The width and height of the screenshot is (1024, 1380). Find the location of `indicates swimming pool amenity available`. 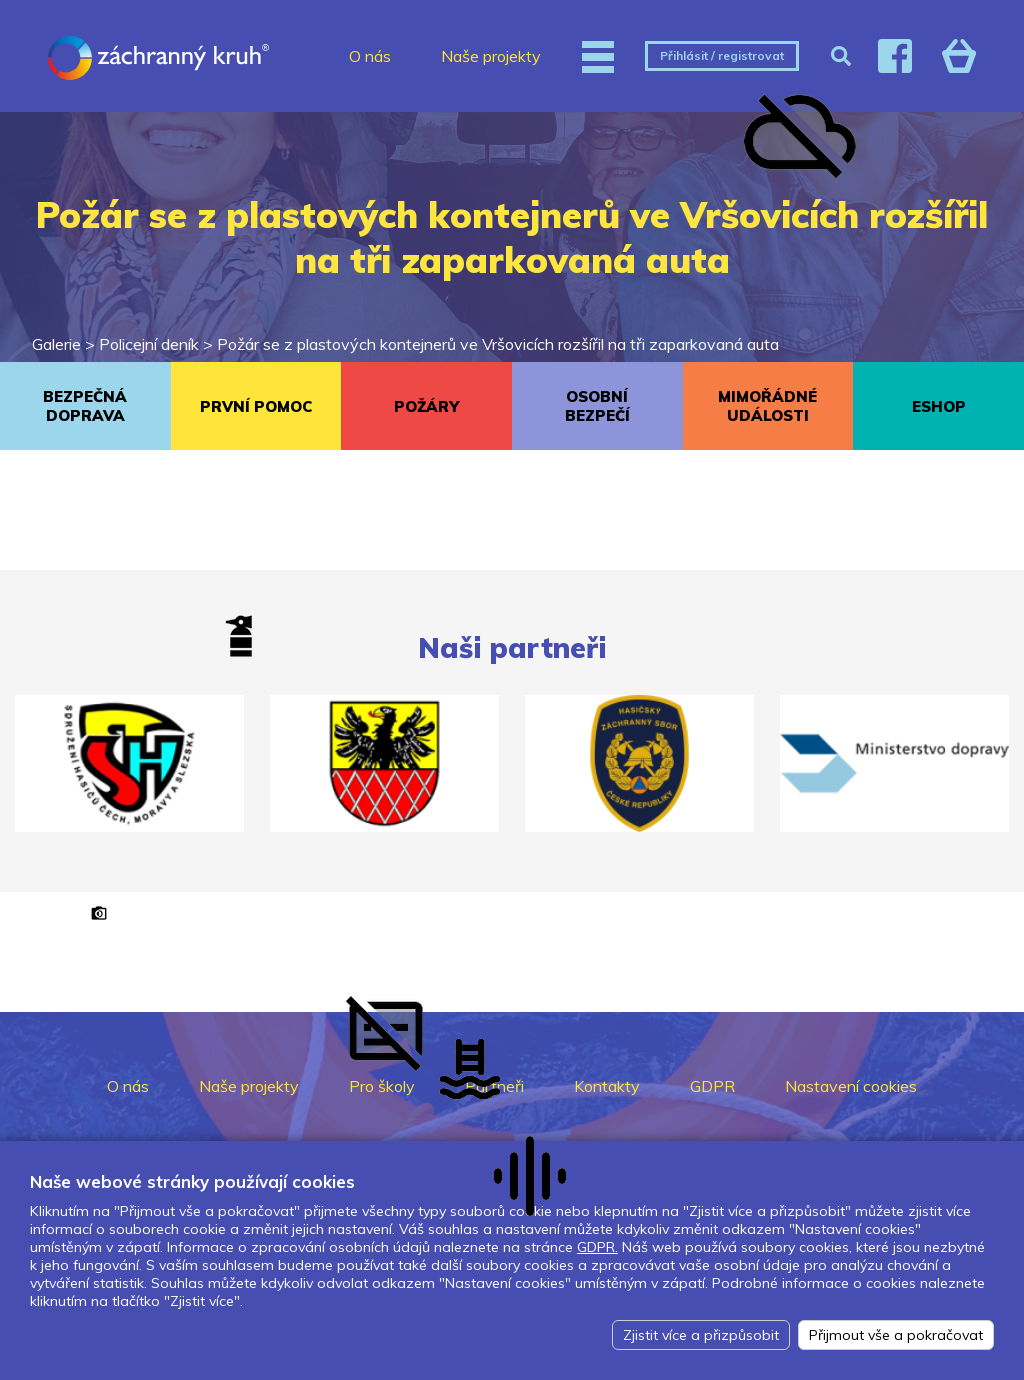

indicates swimming pool amenity available is located at coordinates (470, 1069).